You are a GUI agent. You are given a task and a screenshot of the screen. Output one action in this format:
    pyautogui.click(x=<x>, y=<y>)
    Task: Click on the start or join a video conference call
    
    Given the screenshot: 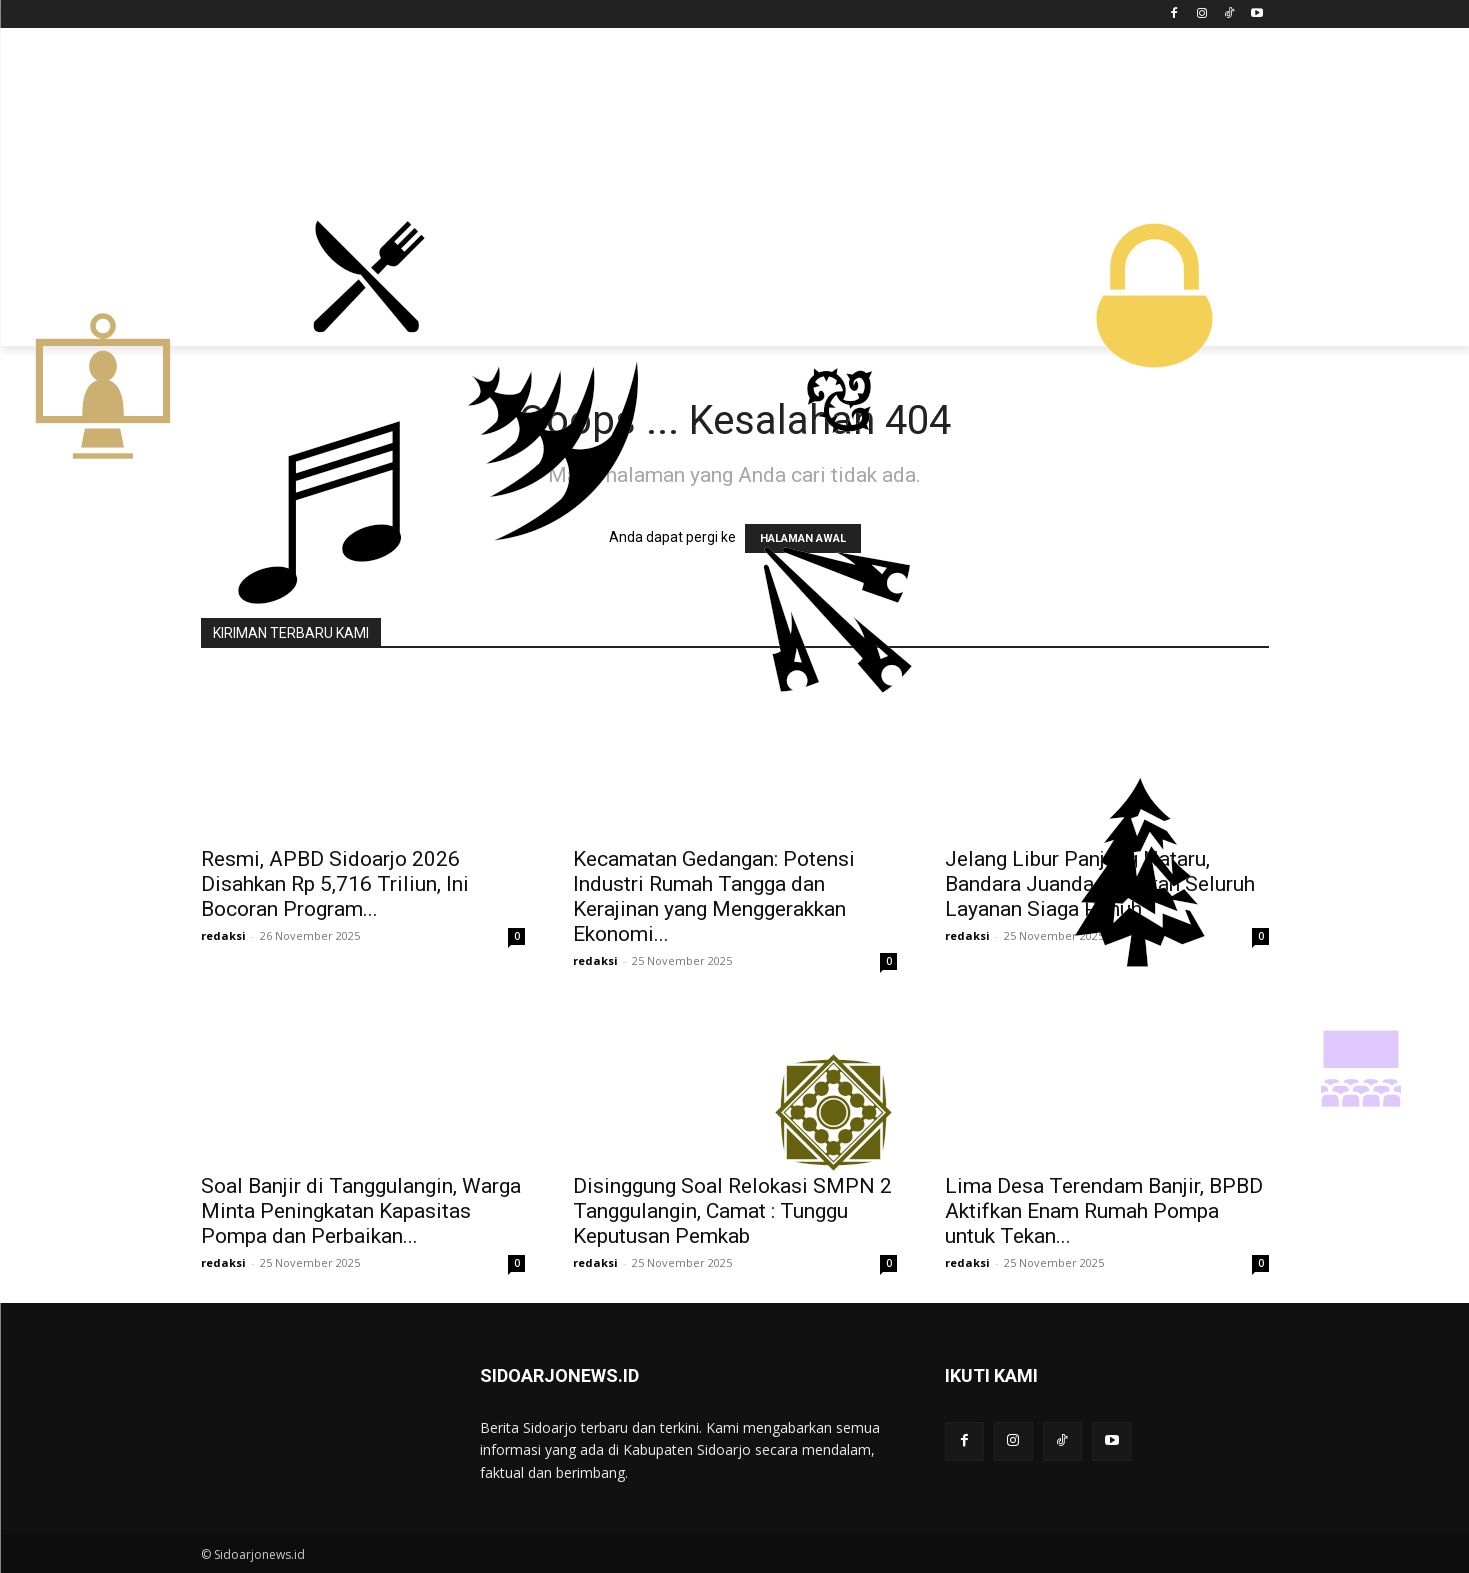 What is the action you would take?
    pyautogui.click(x=103, y=386)
    